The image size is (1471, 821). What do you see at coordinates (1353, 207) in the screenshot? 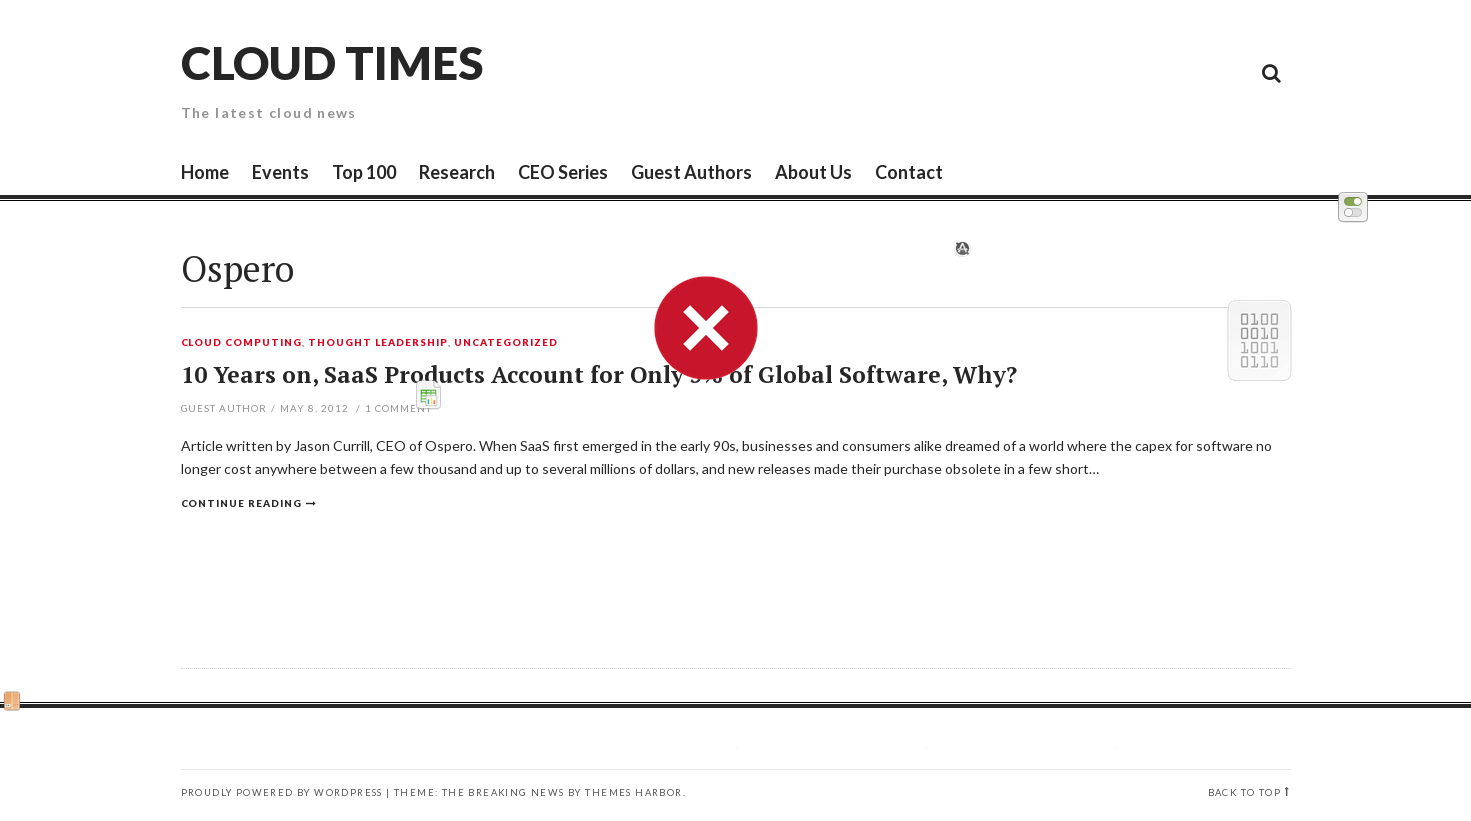
I see `open desktop preferences or settings` at bounding box center [1353, 207].